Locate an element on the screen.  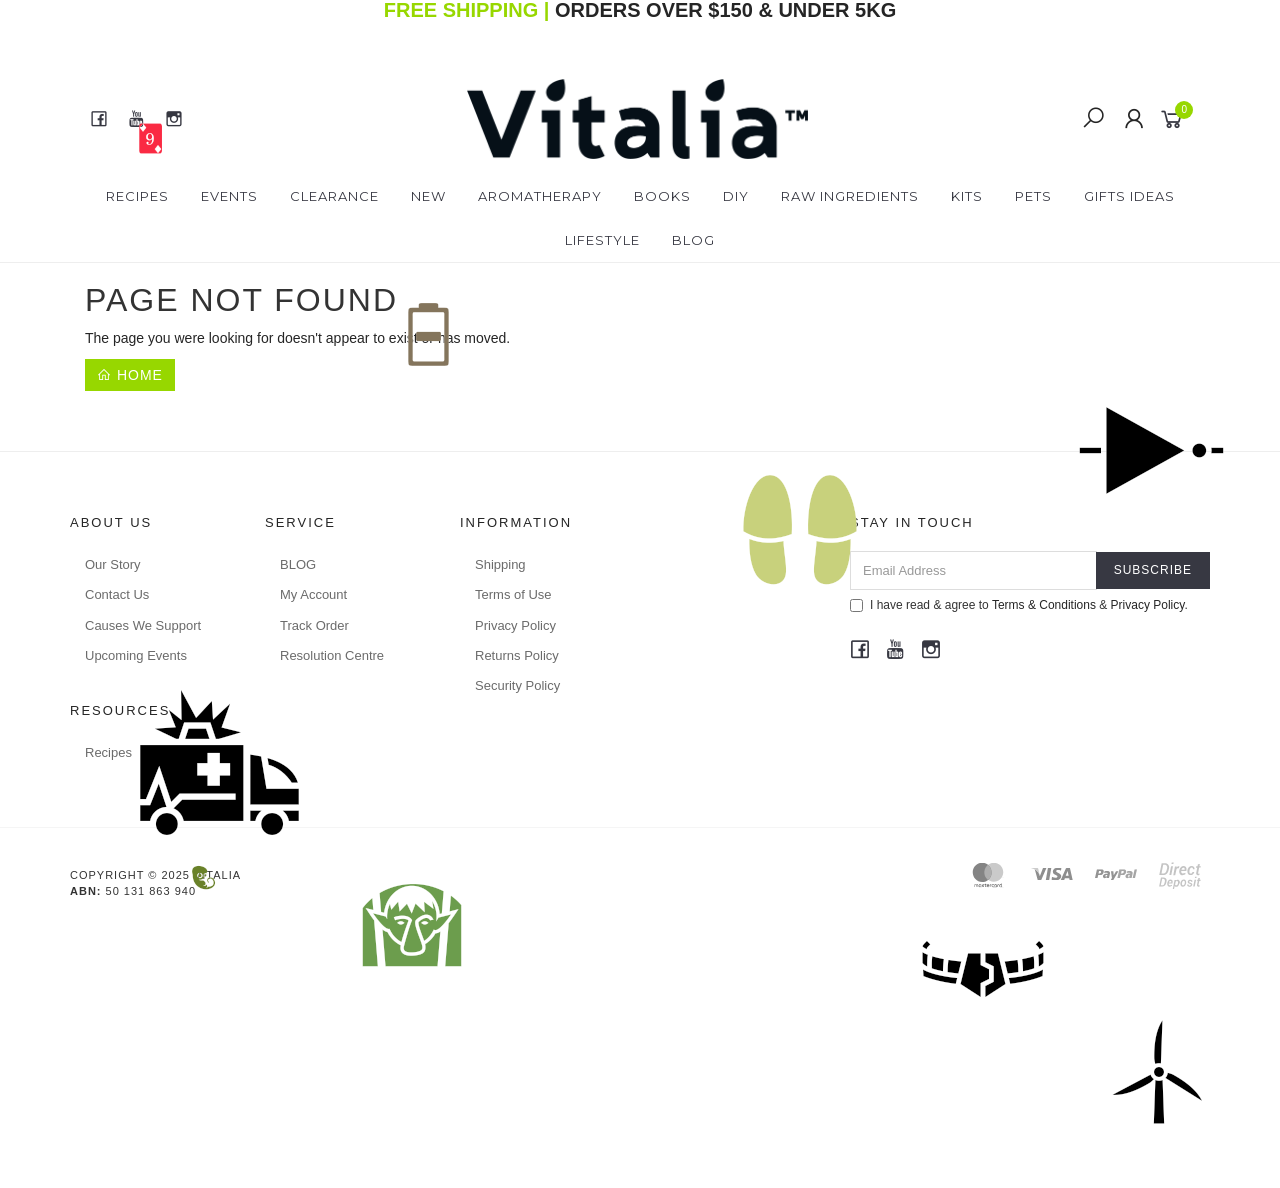
reduce battery usage or power consumption is located at coordinates (428, 334).